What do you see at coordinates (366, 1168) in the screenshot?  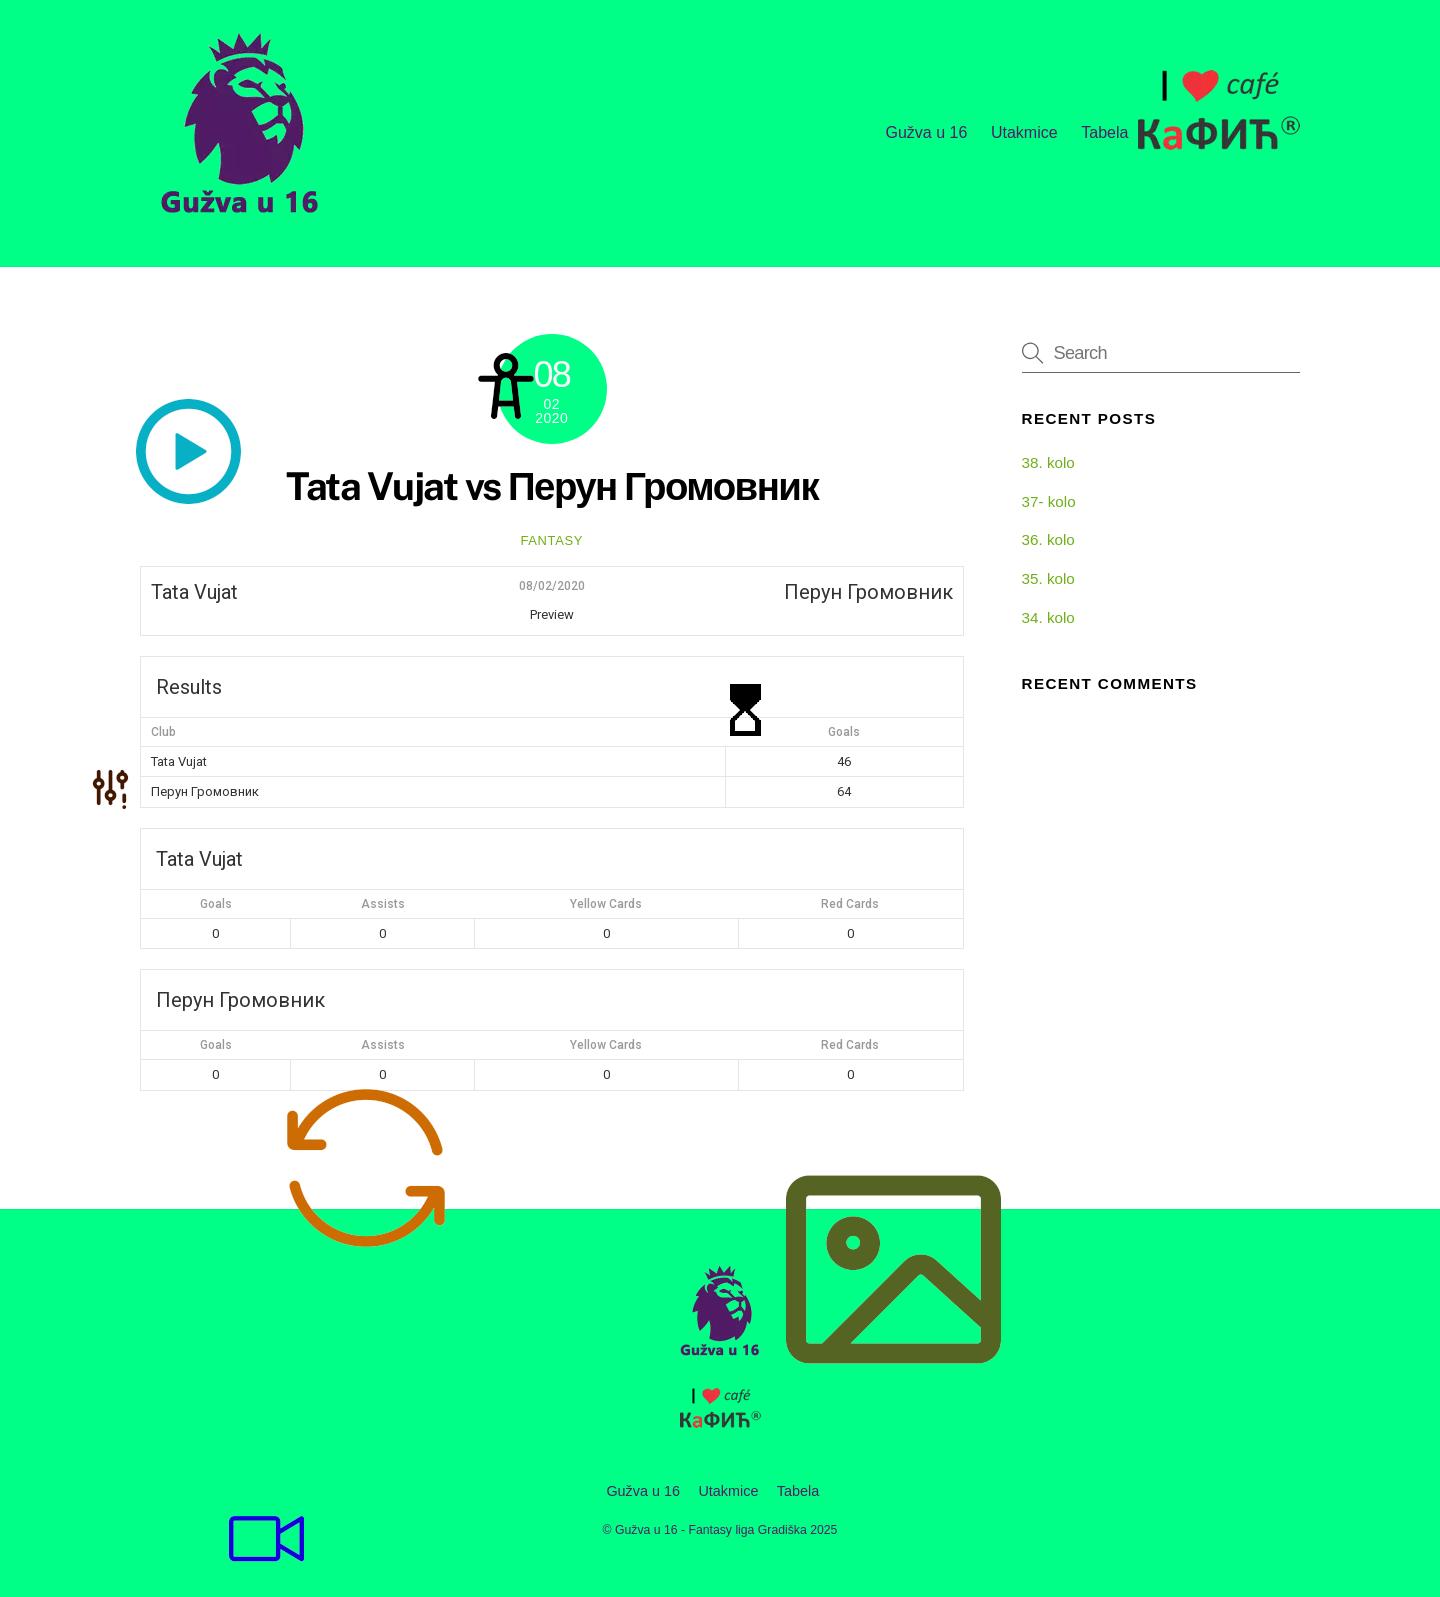 I see `sync or refresh data` at bounding box center [366, 1168].